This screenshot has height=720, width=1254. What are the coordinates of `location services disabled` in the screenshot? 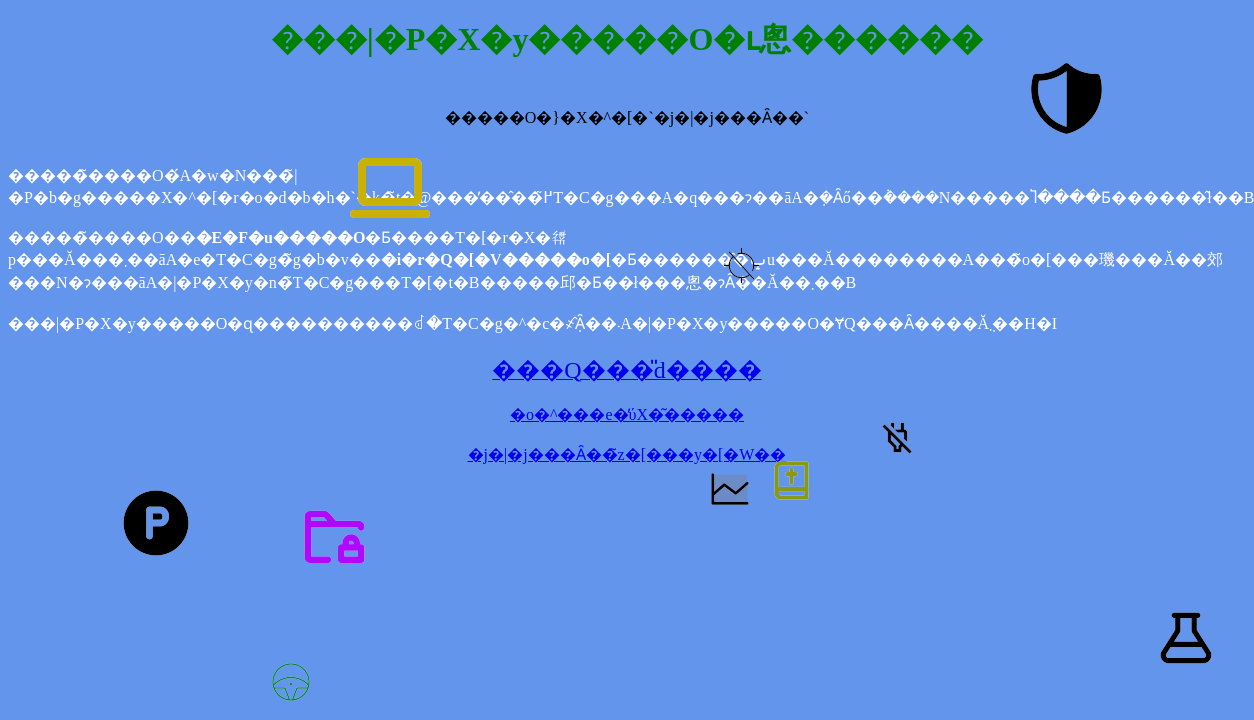 It's located at (741, 265).